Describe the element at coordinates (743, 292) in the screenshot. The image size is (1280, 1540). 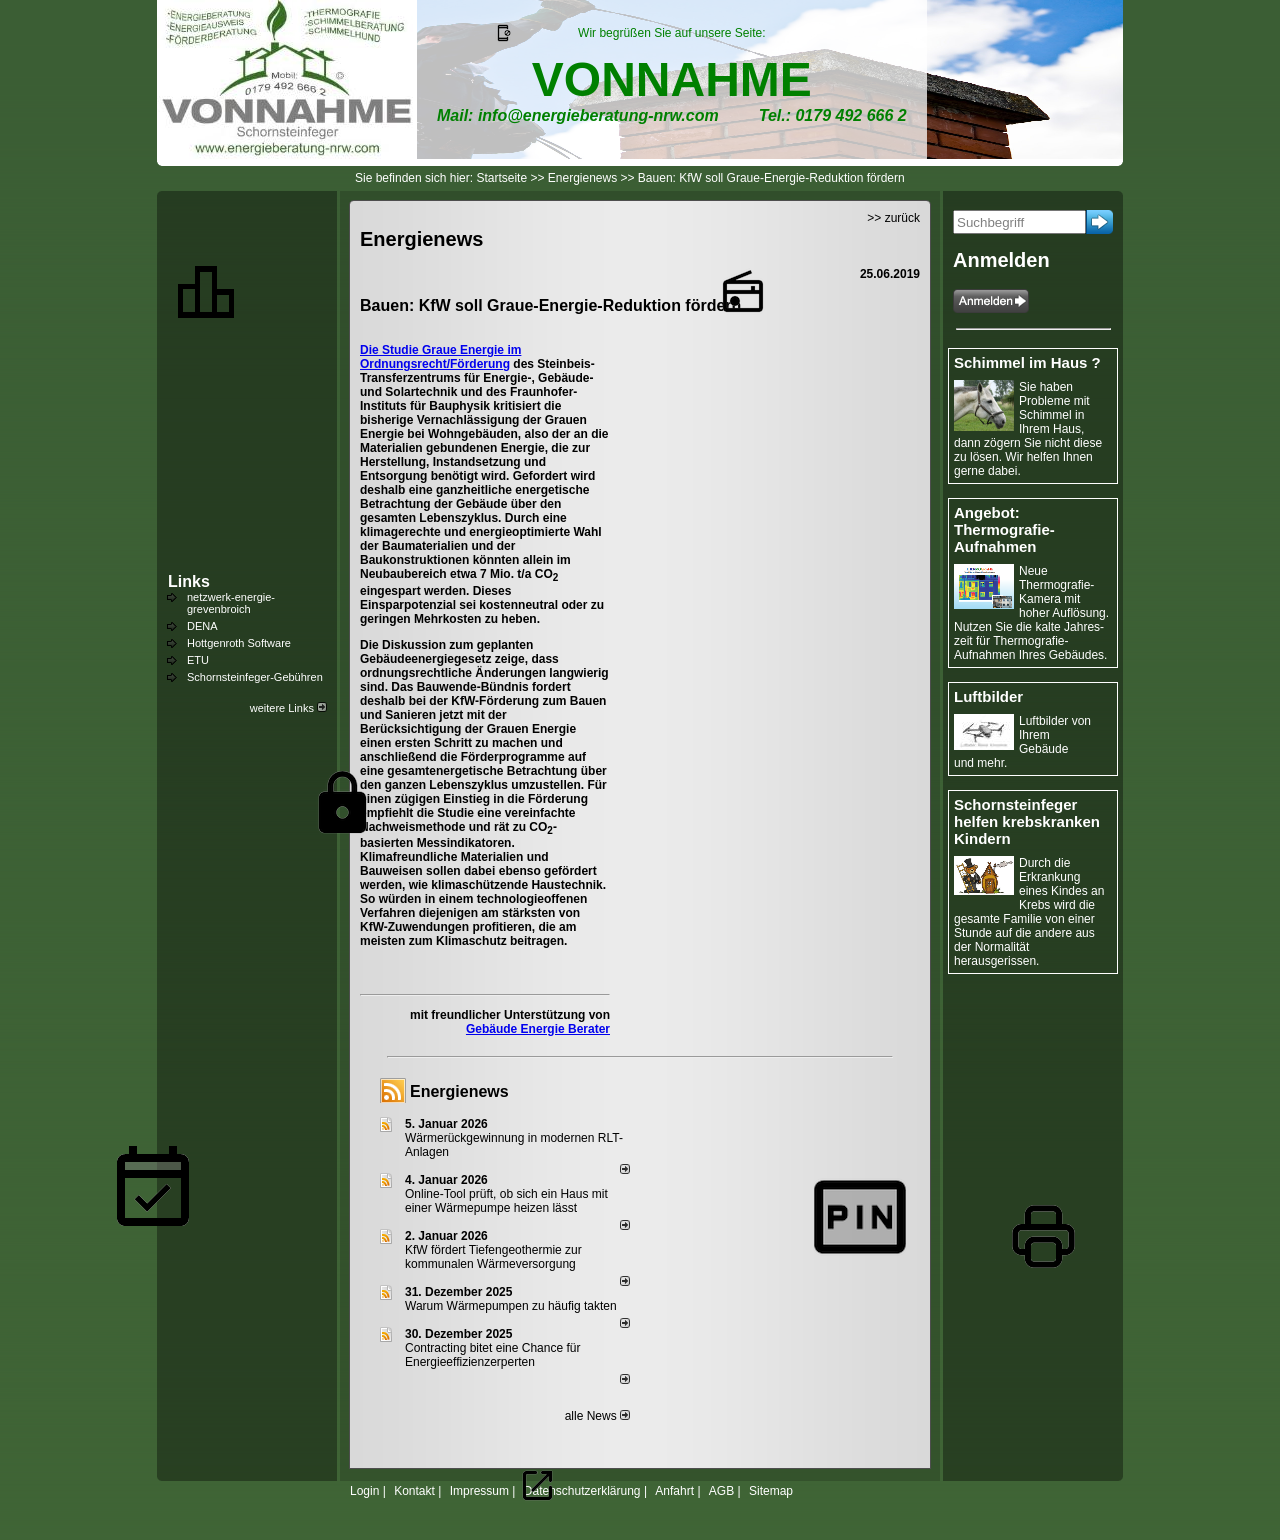
I see `access radio or audio streaming` at that location.